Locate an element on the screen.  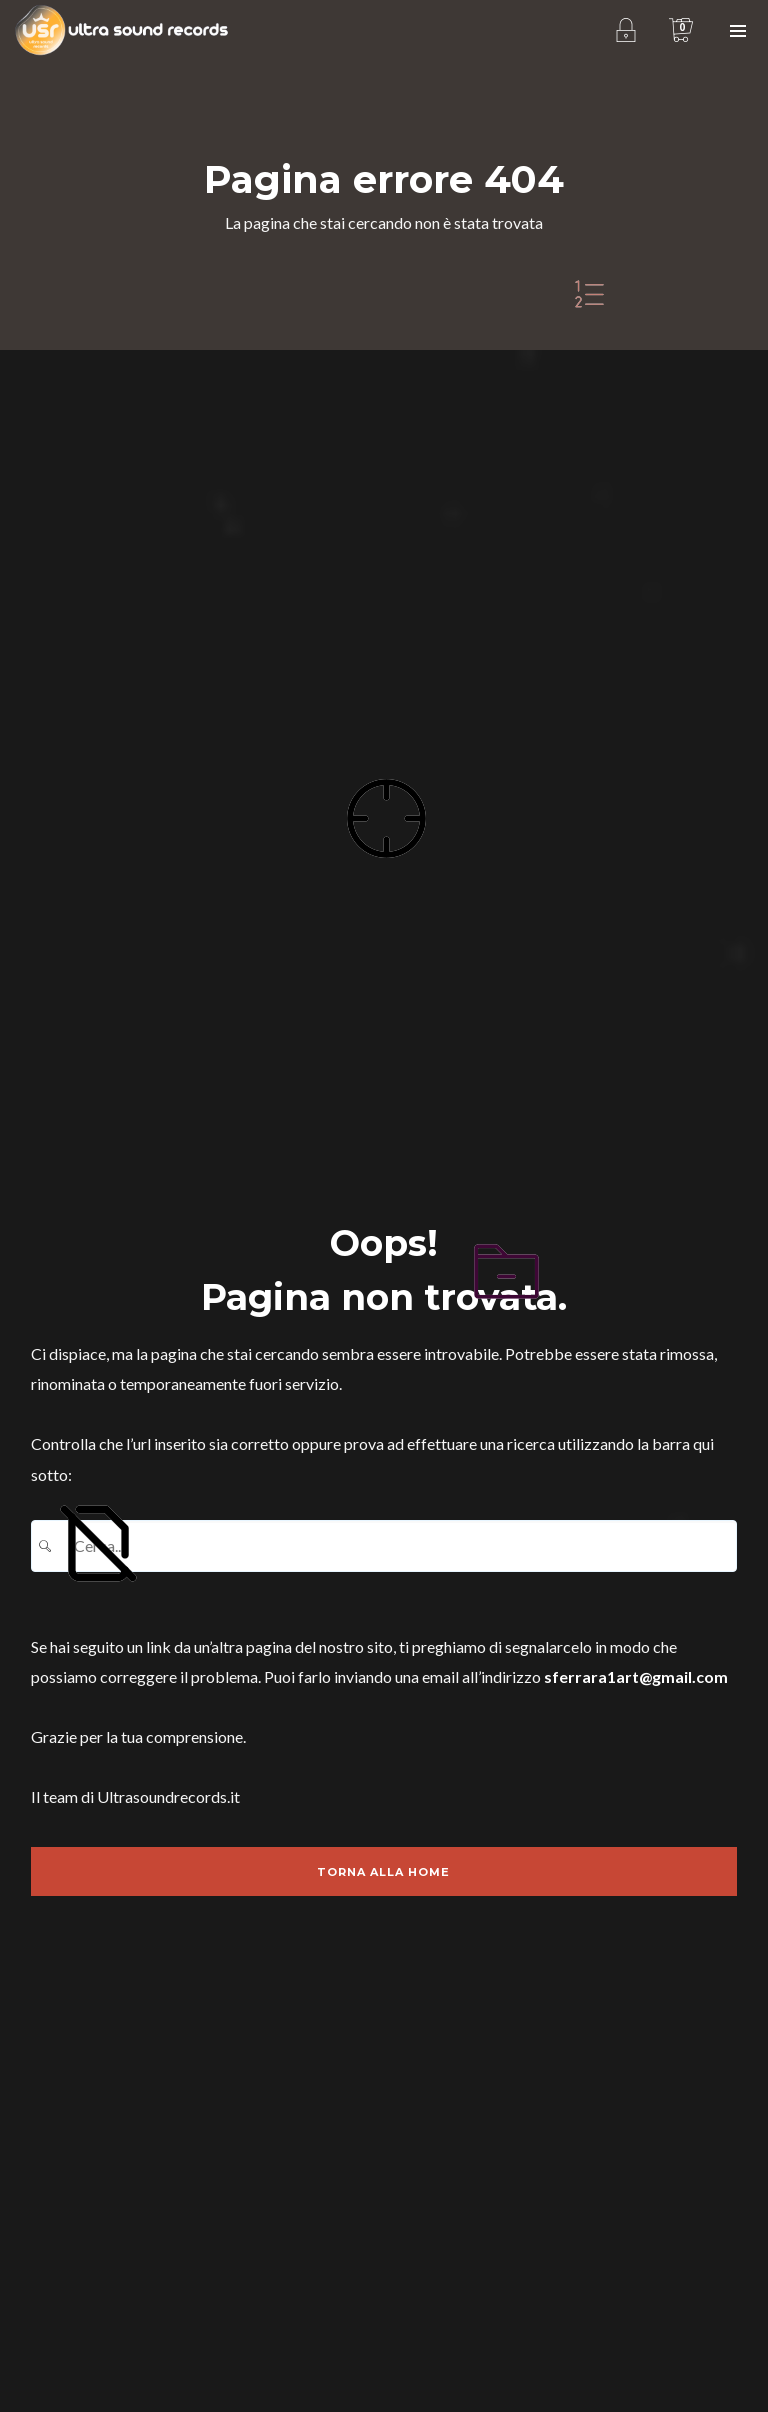
create a numbered list is located at coordinates (589, 294).